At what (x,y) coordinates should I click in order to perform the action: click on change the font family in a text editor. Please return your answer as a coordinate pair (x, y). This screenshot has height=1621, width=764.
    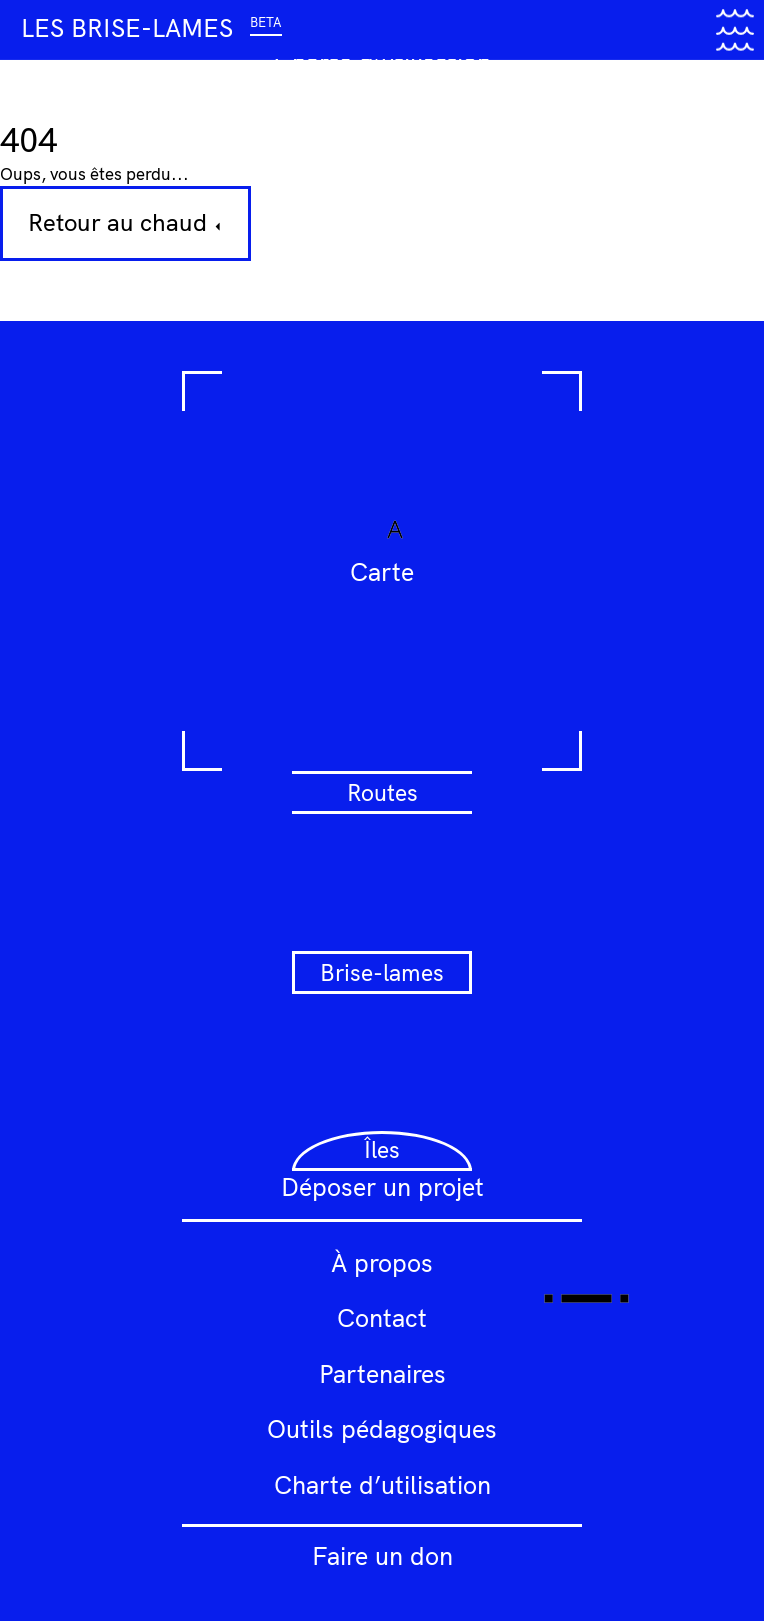
    Looking at the image, I should click on (395, 529).